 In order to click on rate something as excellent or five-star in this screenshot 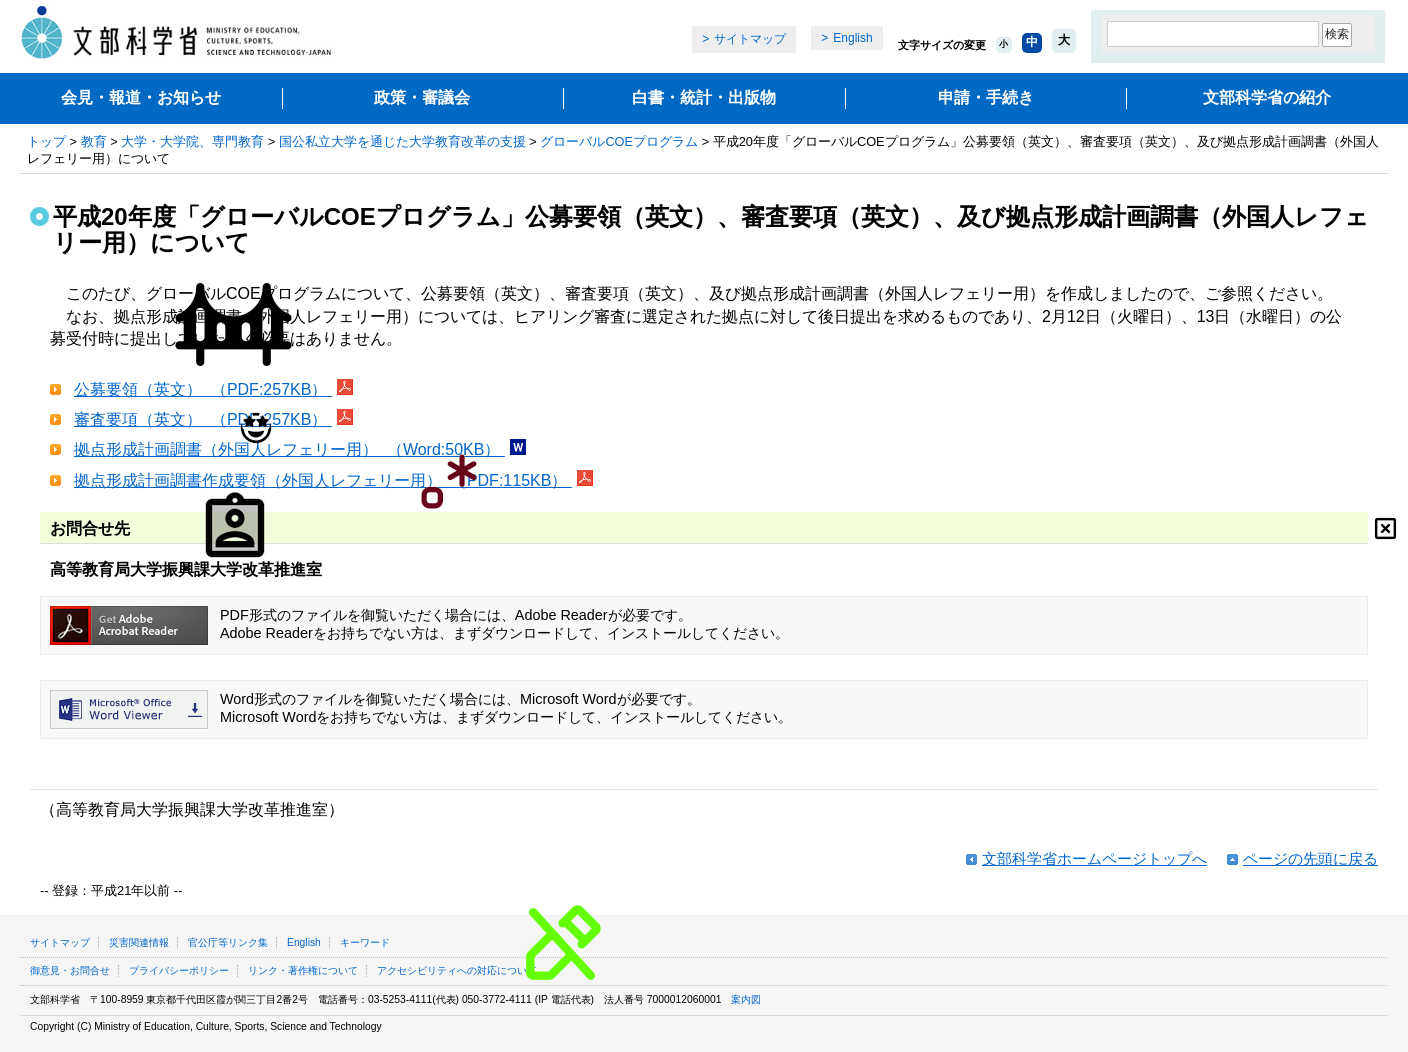, I will do `click(256, 428)`.